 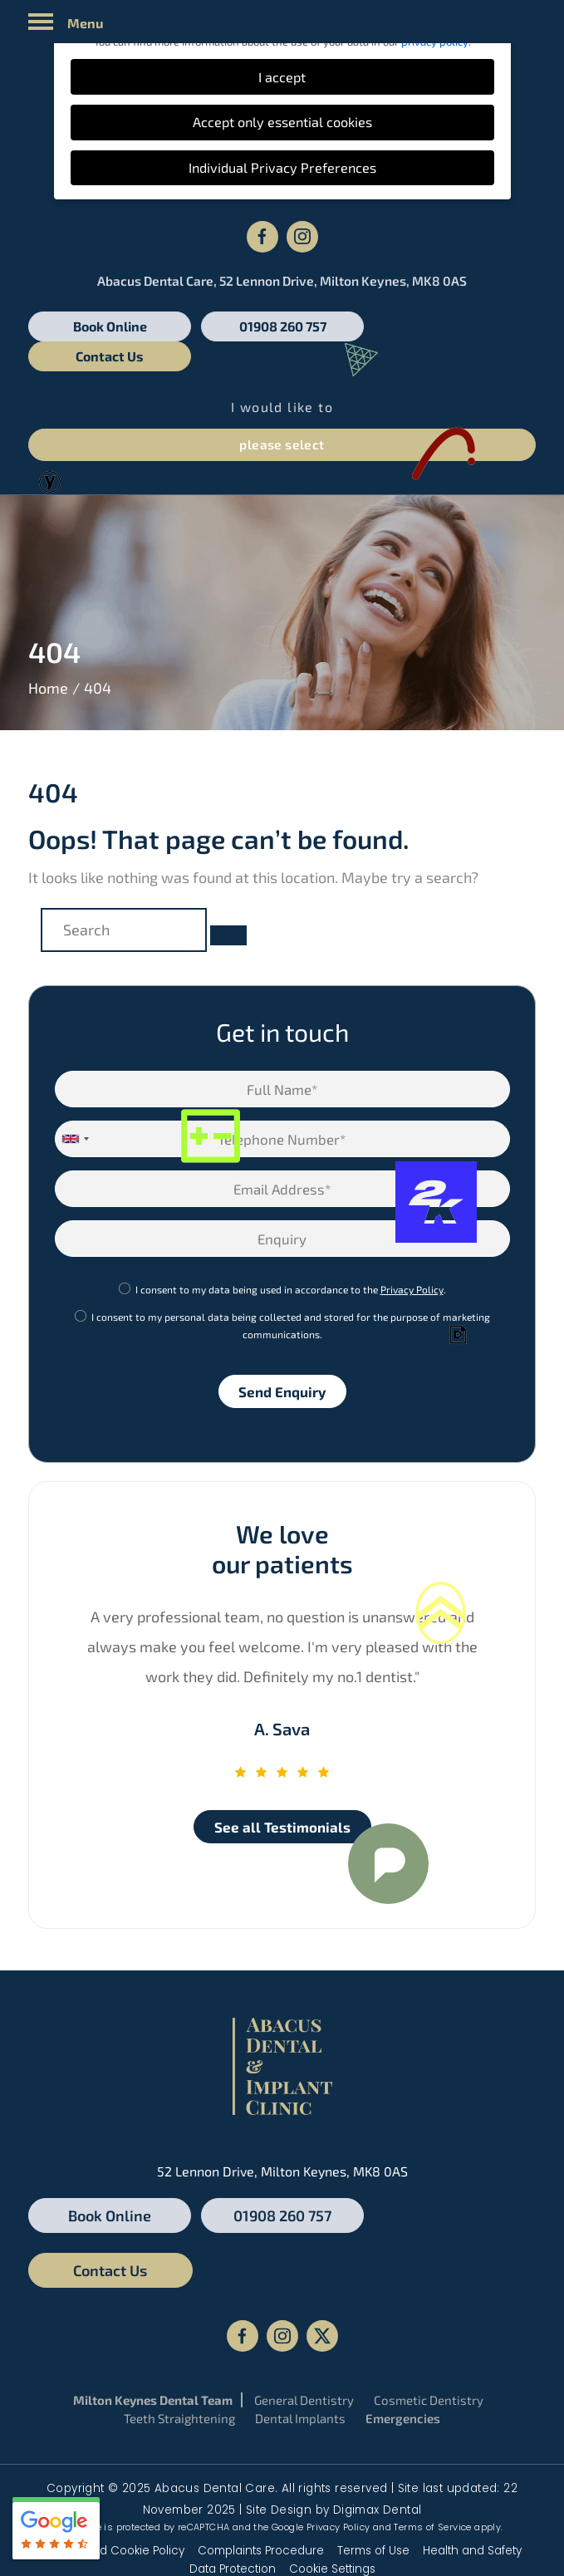 What do you see at coordinates (444, 454) in the screenshot?
I see `open archicad application` at bounding box center [444, 454].